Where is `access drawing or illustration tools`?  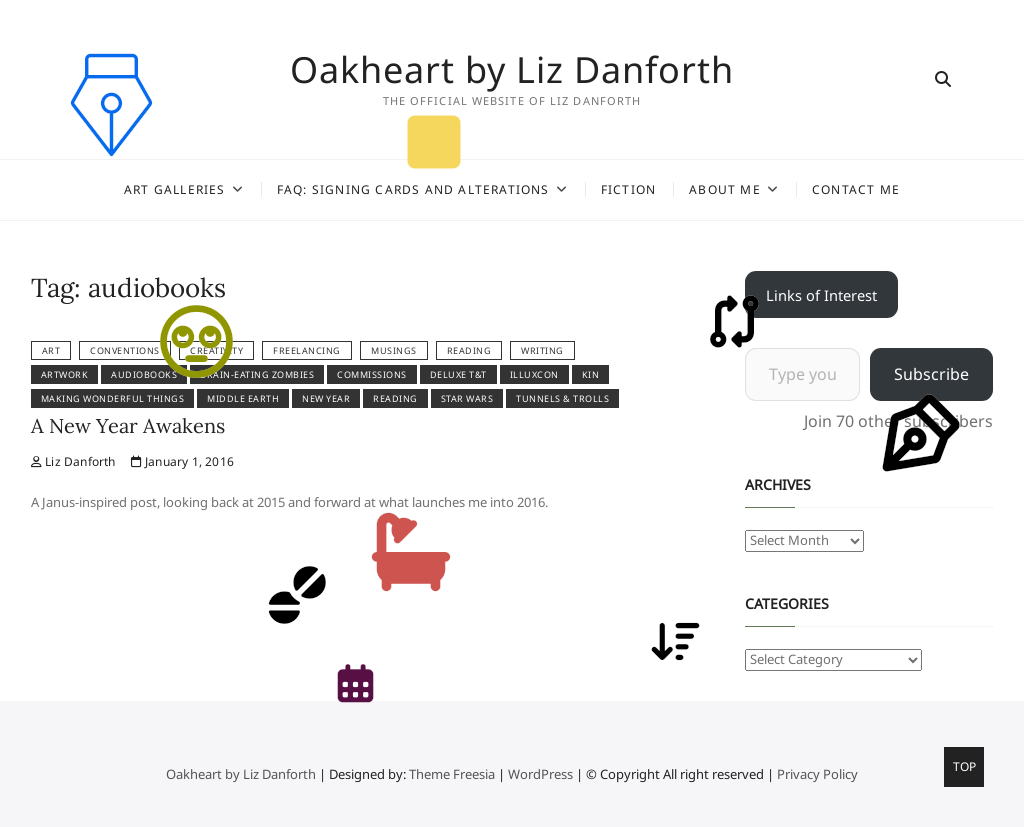
access drawing or illustration tools is located at coordinates (917, 437).